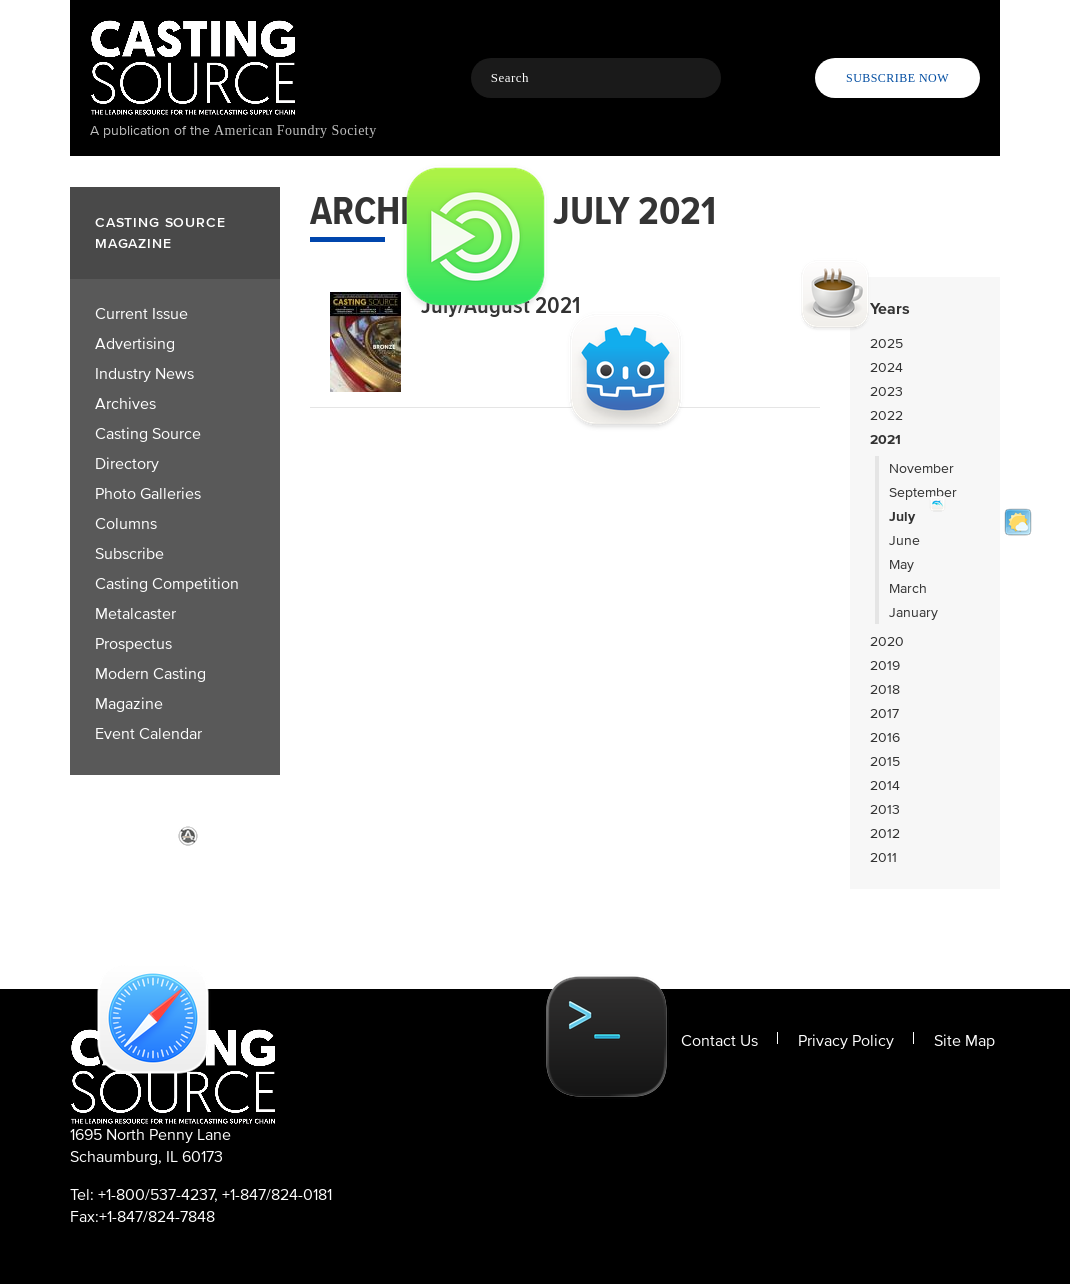 The height and width of the screenshot is (1284, 1070). What do you see at coordinates (937, 503) in the screenshot?
I see `open dolphin emulator app` at bounding box center [937, 503].